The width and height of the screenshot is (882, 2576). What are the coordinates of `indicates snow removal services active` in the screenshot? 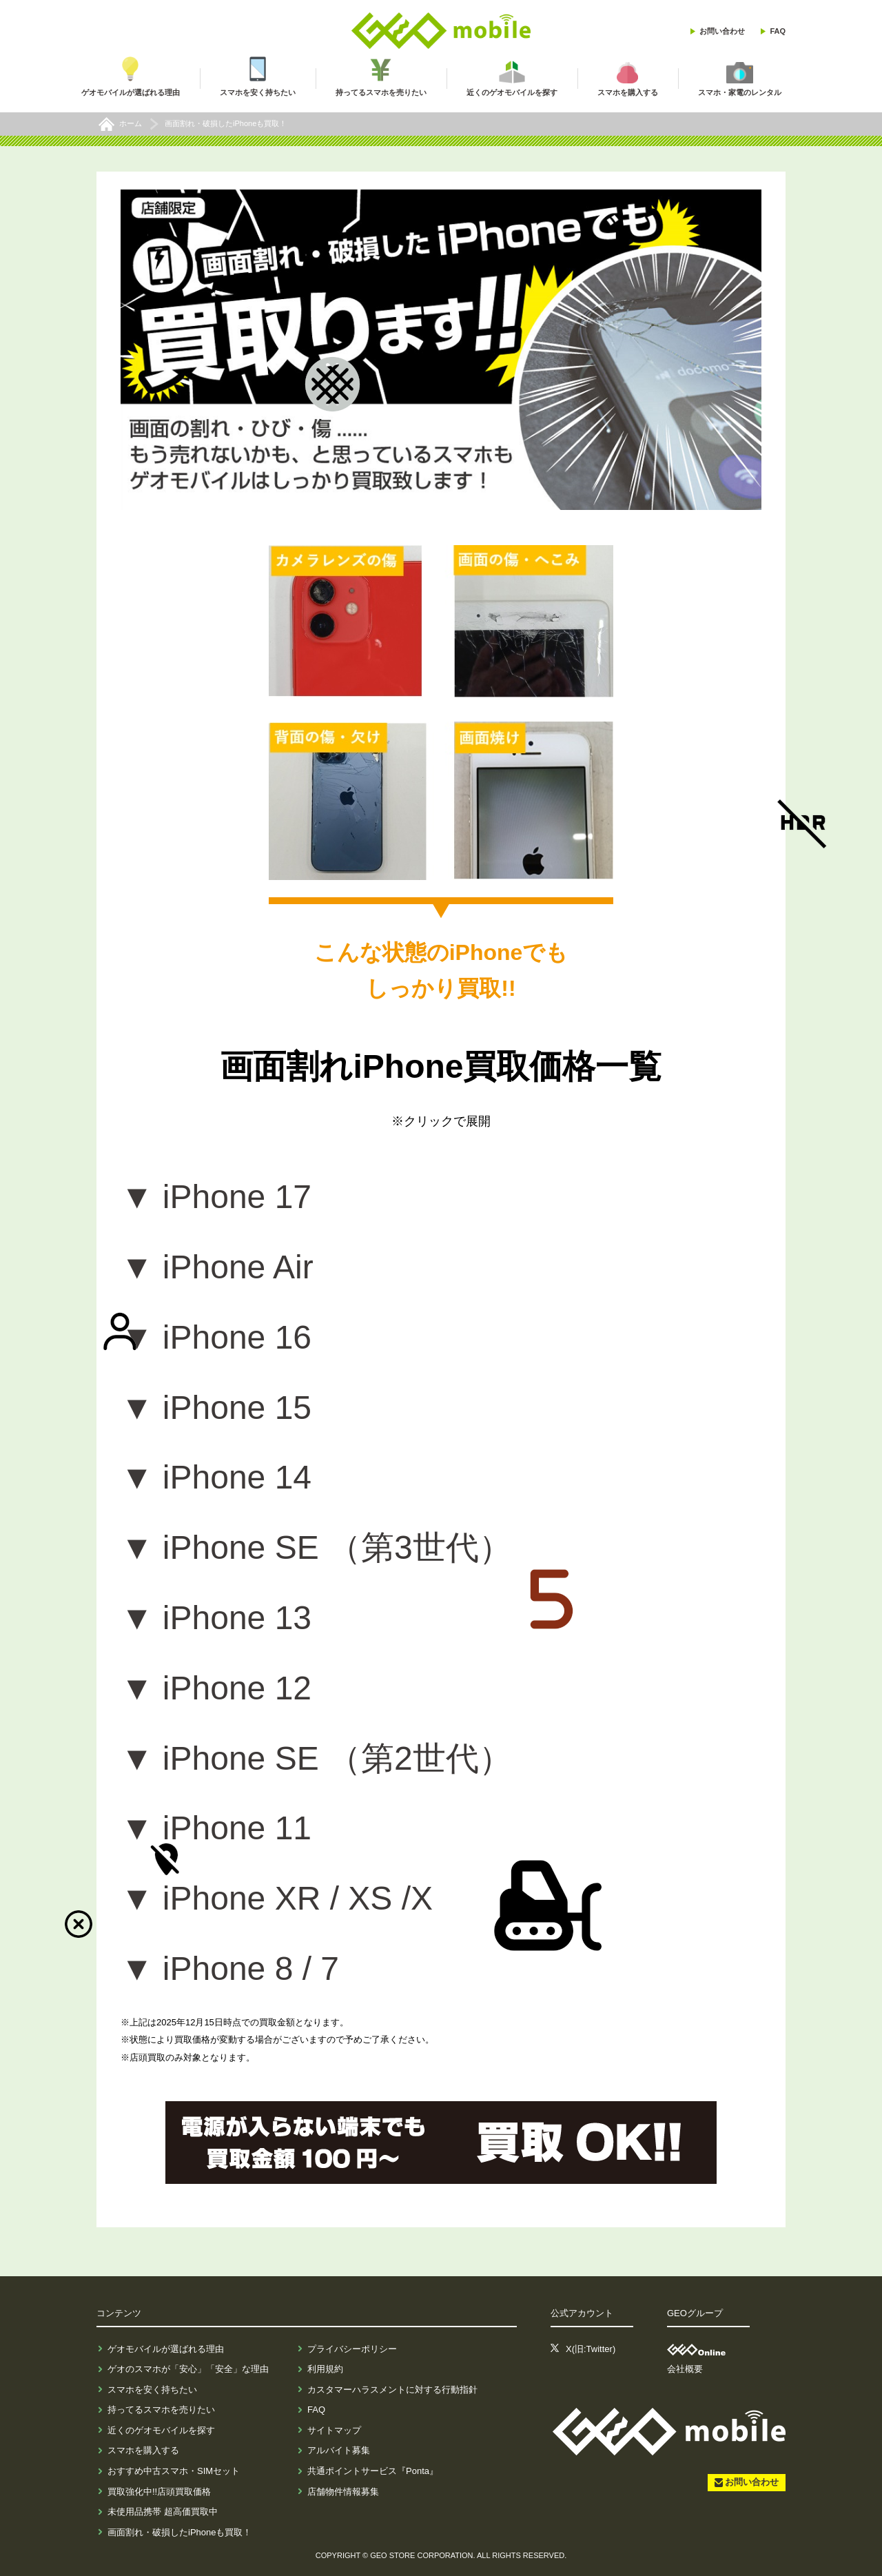 It's located at (545, 1905).